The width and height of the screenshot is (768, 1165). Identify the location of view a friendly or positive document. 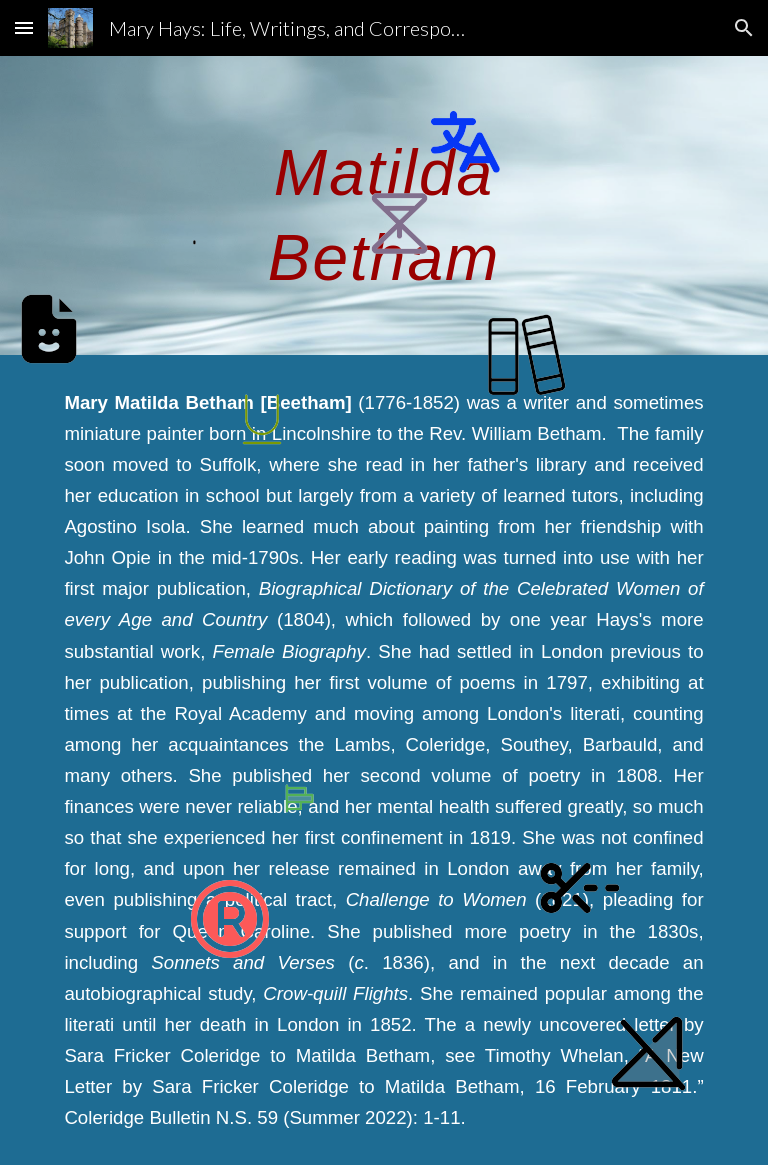
(49, 329).